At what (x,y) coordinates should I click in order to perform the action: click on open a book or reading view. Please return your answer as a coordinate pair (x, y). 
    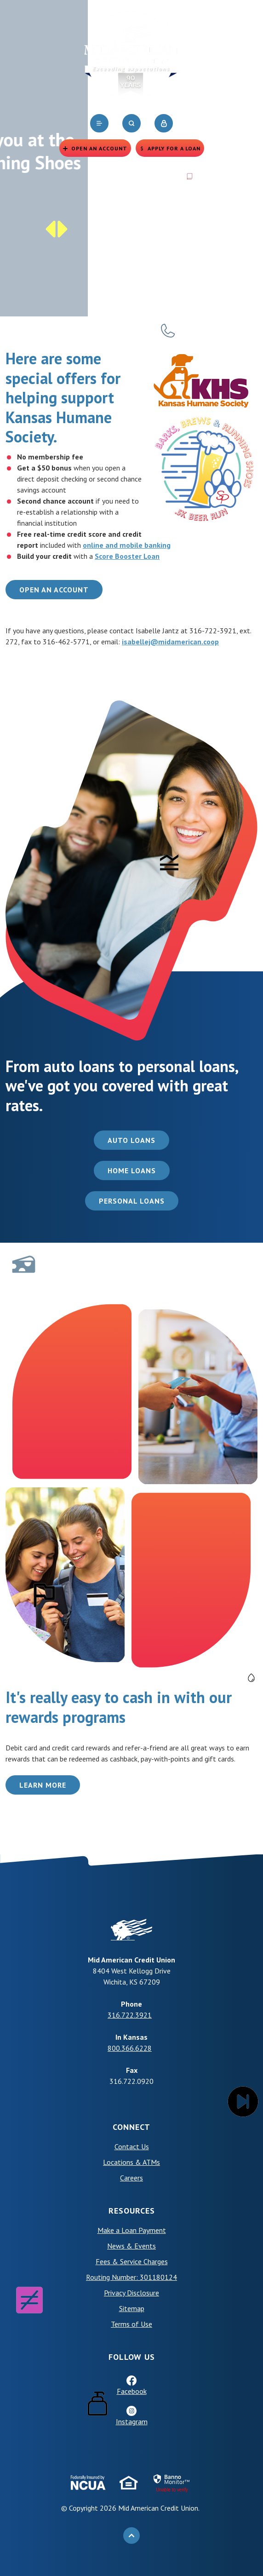
    Looking at the image, I should click on (189, 176).